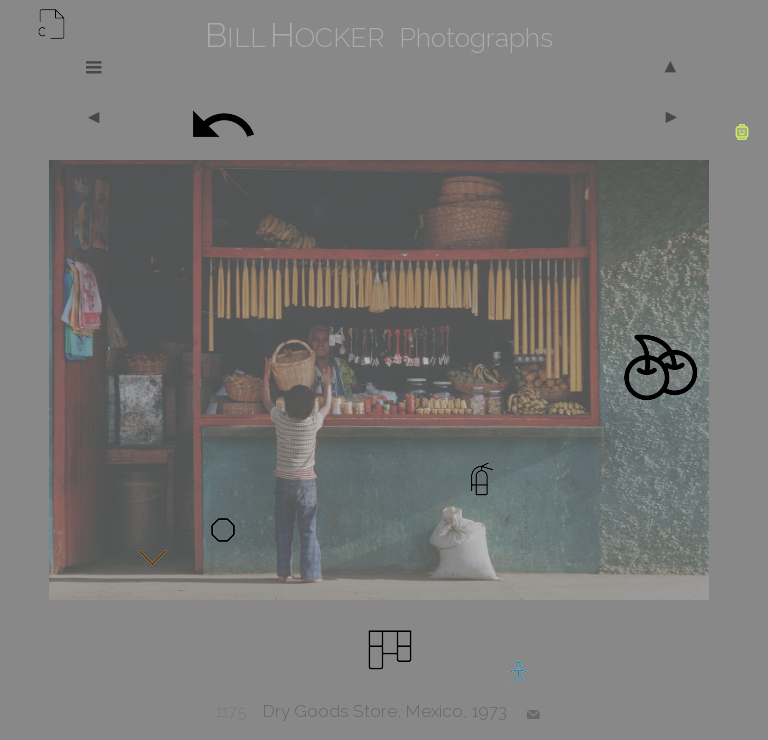  What do you see at coordinates (480, 479) in the screenshot?
I see `access fire safety information` at bounding box center [480, 479].